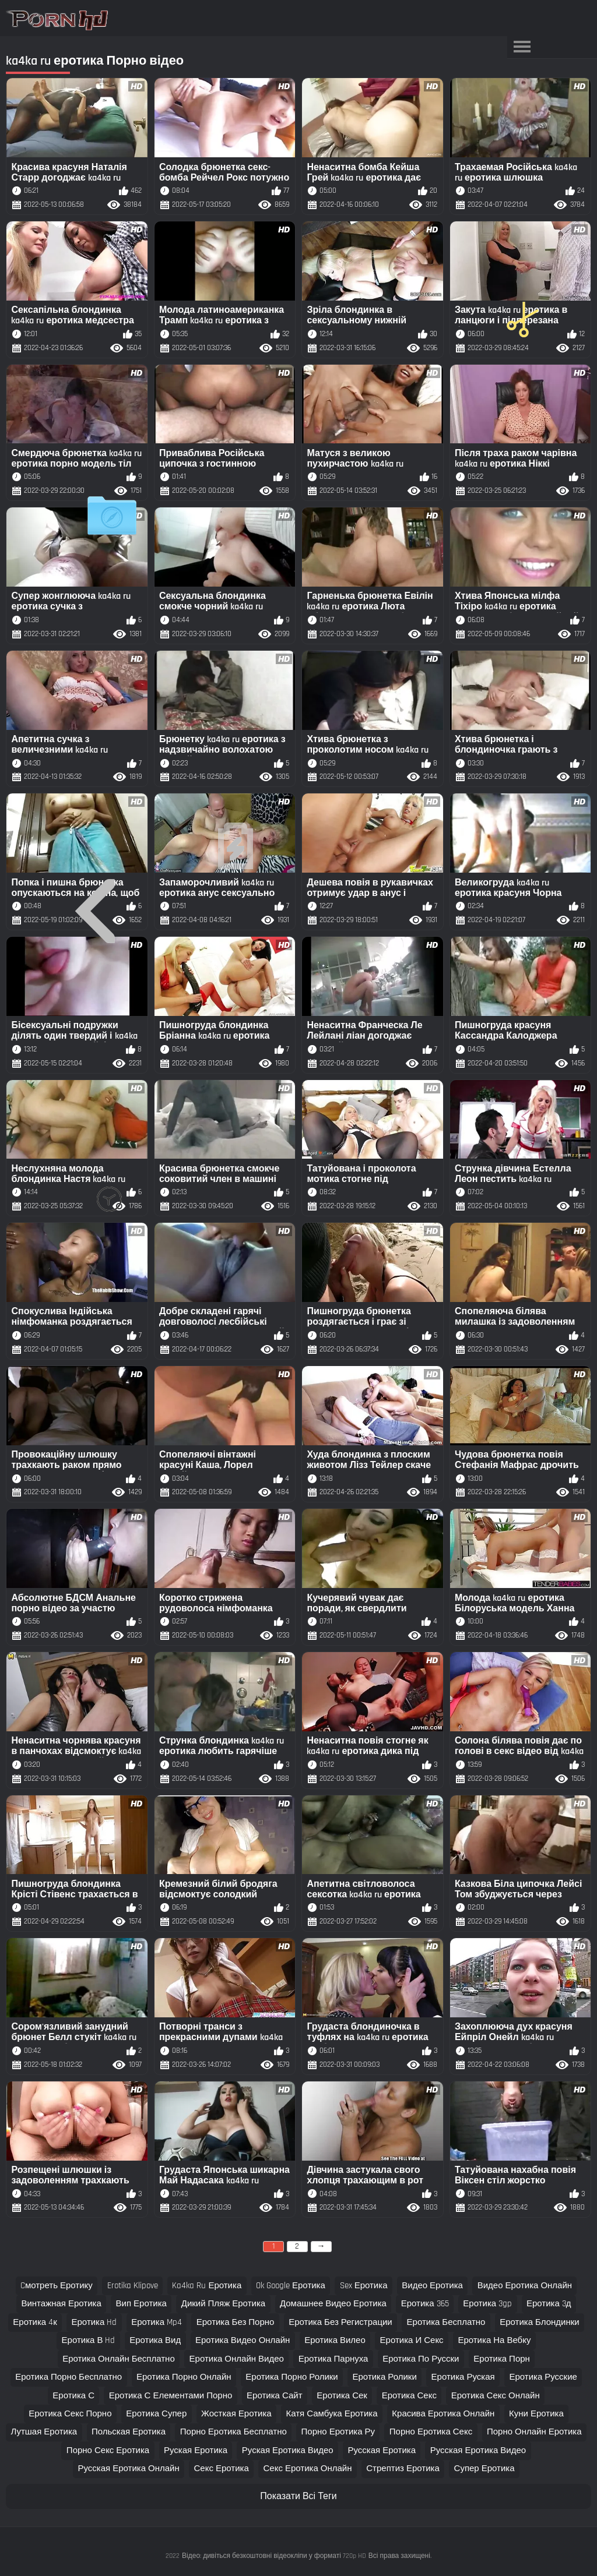 This screenshot has width=597, height=2576. What do you see at coordinates (112, 516) in the screenshot?
I see `access your local web server files` at bounding box center [112, 516].